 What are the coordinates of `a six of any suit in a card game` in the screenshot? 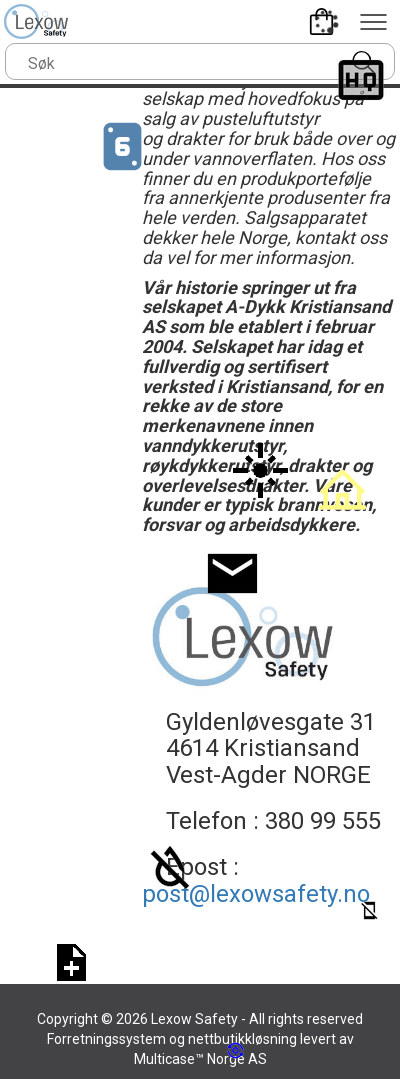 It's located at (122, 146).